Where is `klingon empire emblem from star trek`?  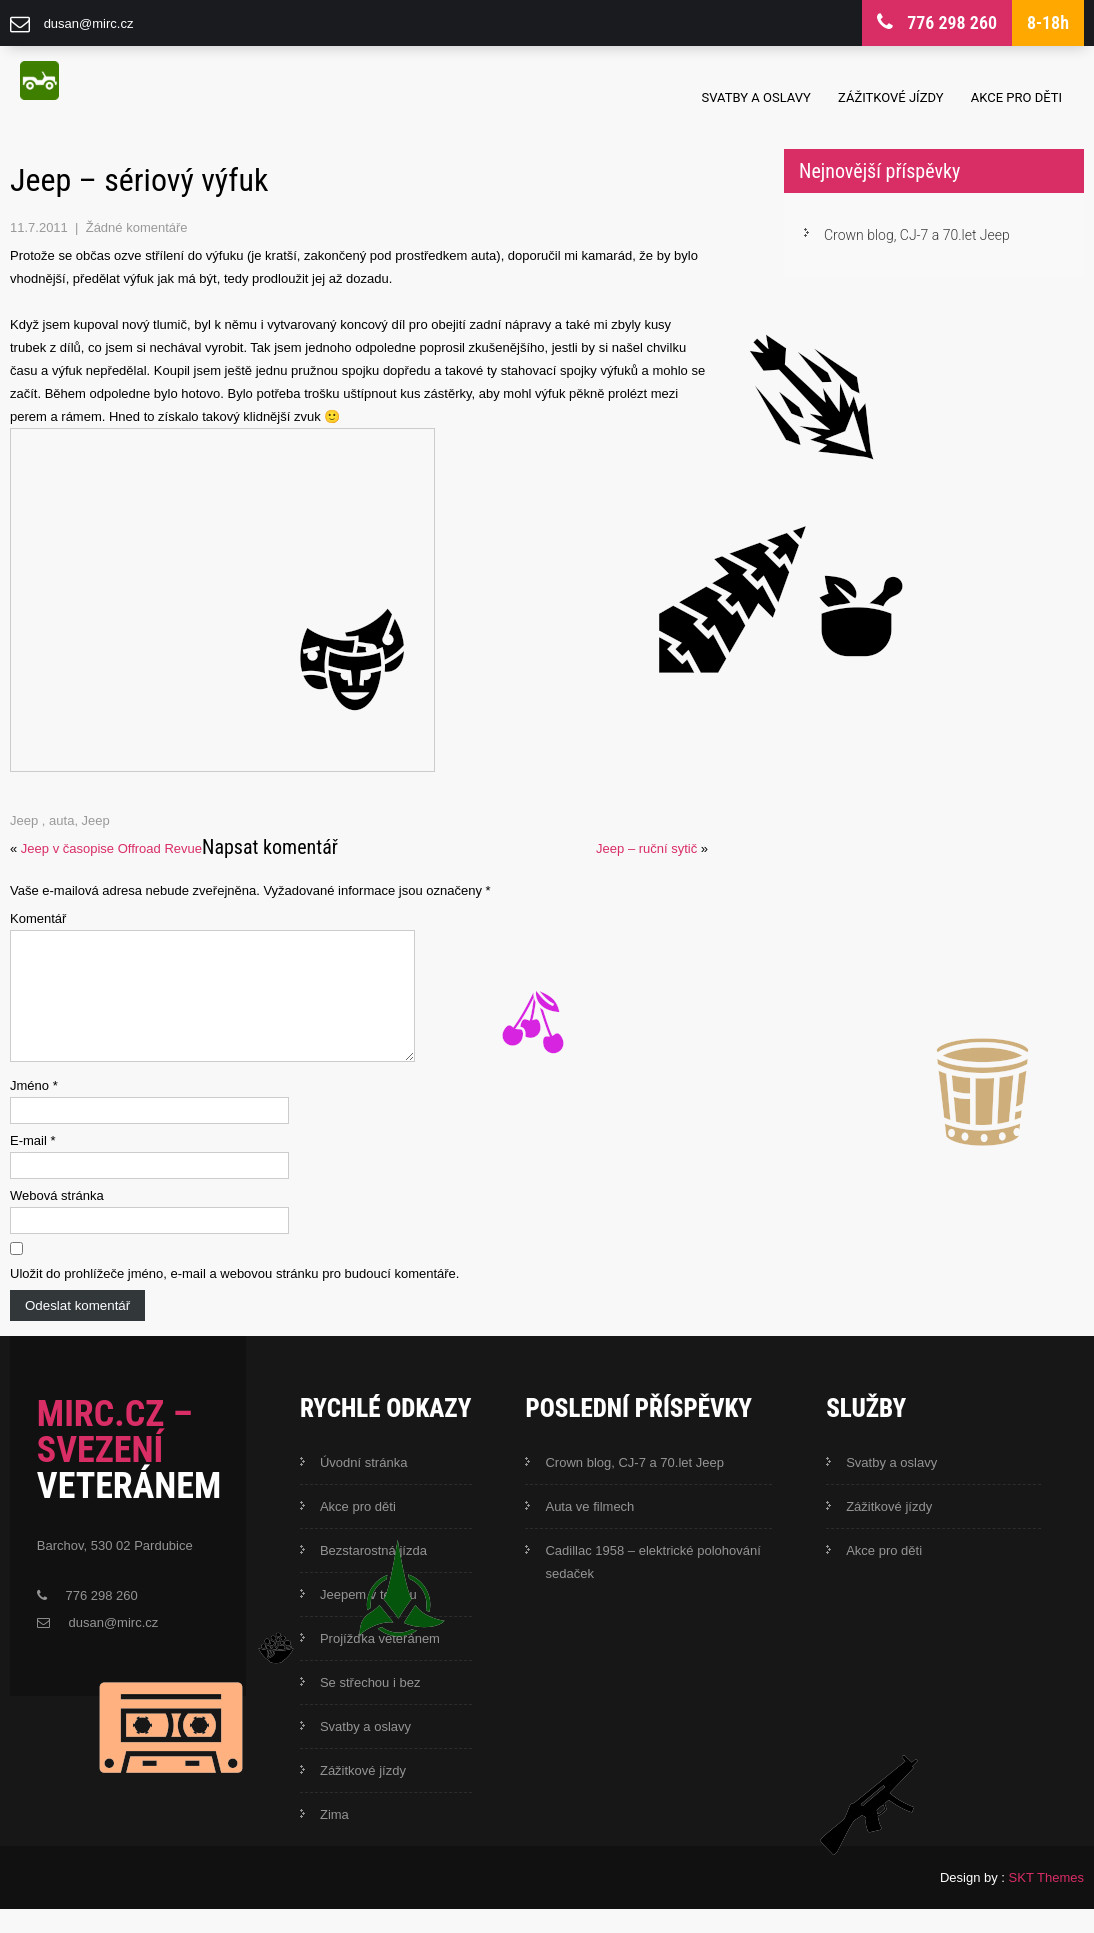
klingon empire emblem from star trek is located at coordinates (402, 1588).